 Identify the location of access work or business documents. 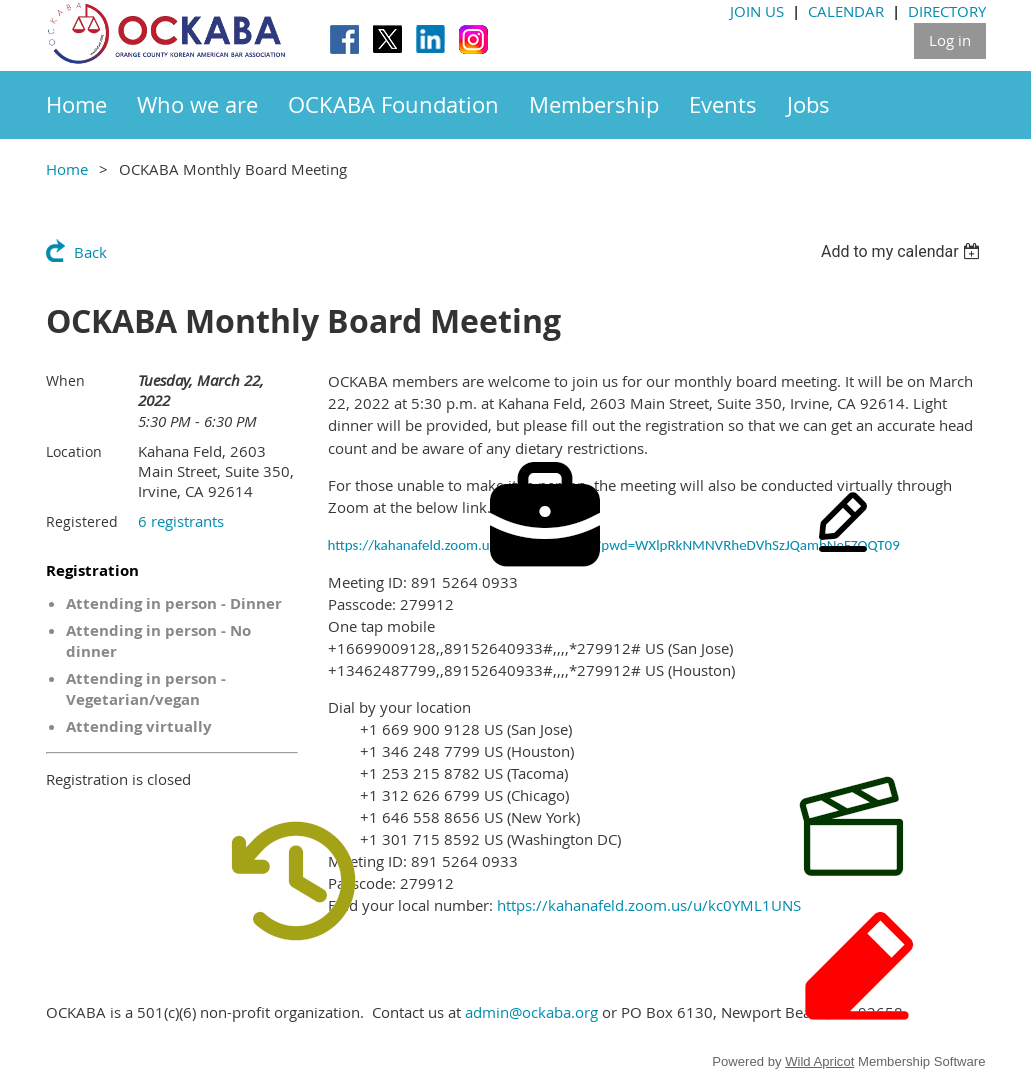
(545, 517).